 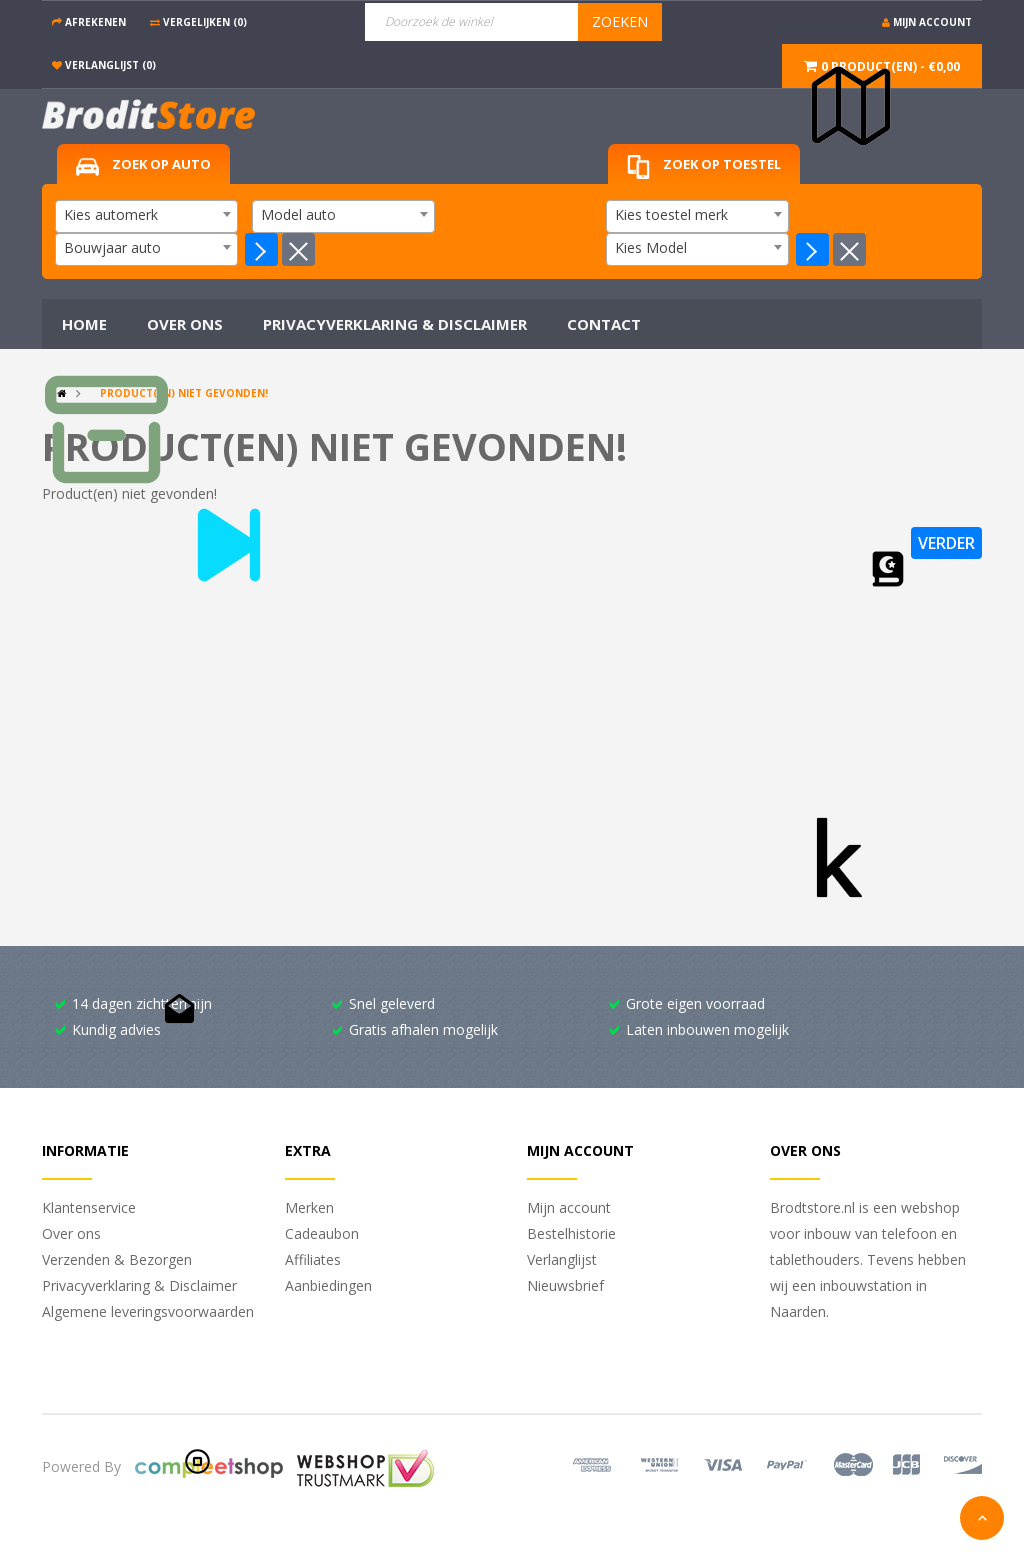 What do you see at coordinates (839, 857) in the screenshot?
I see `link to kaggle profile or account` at bounding box center [839, 857].